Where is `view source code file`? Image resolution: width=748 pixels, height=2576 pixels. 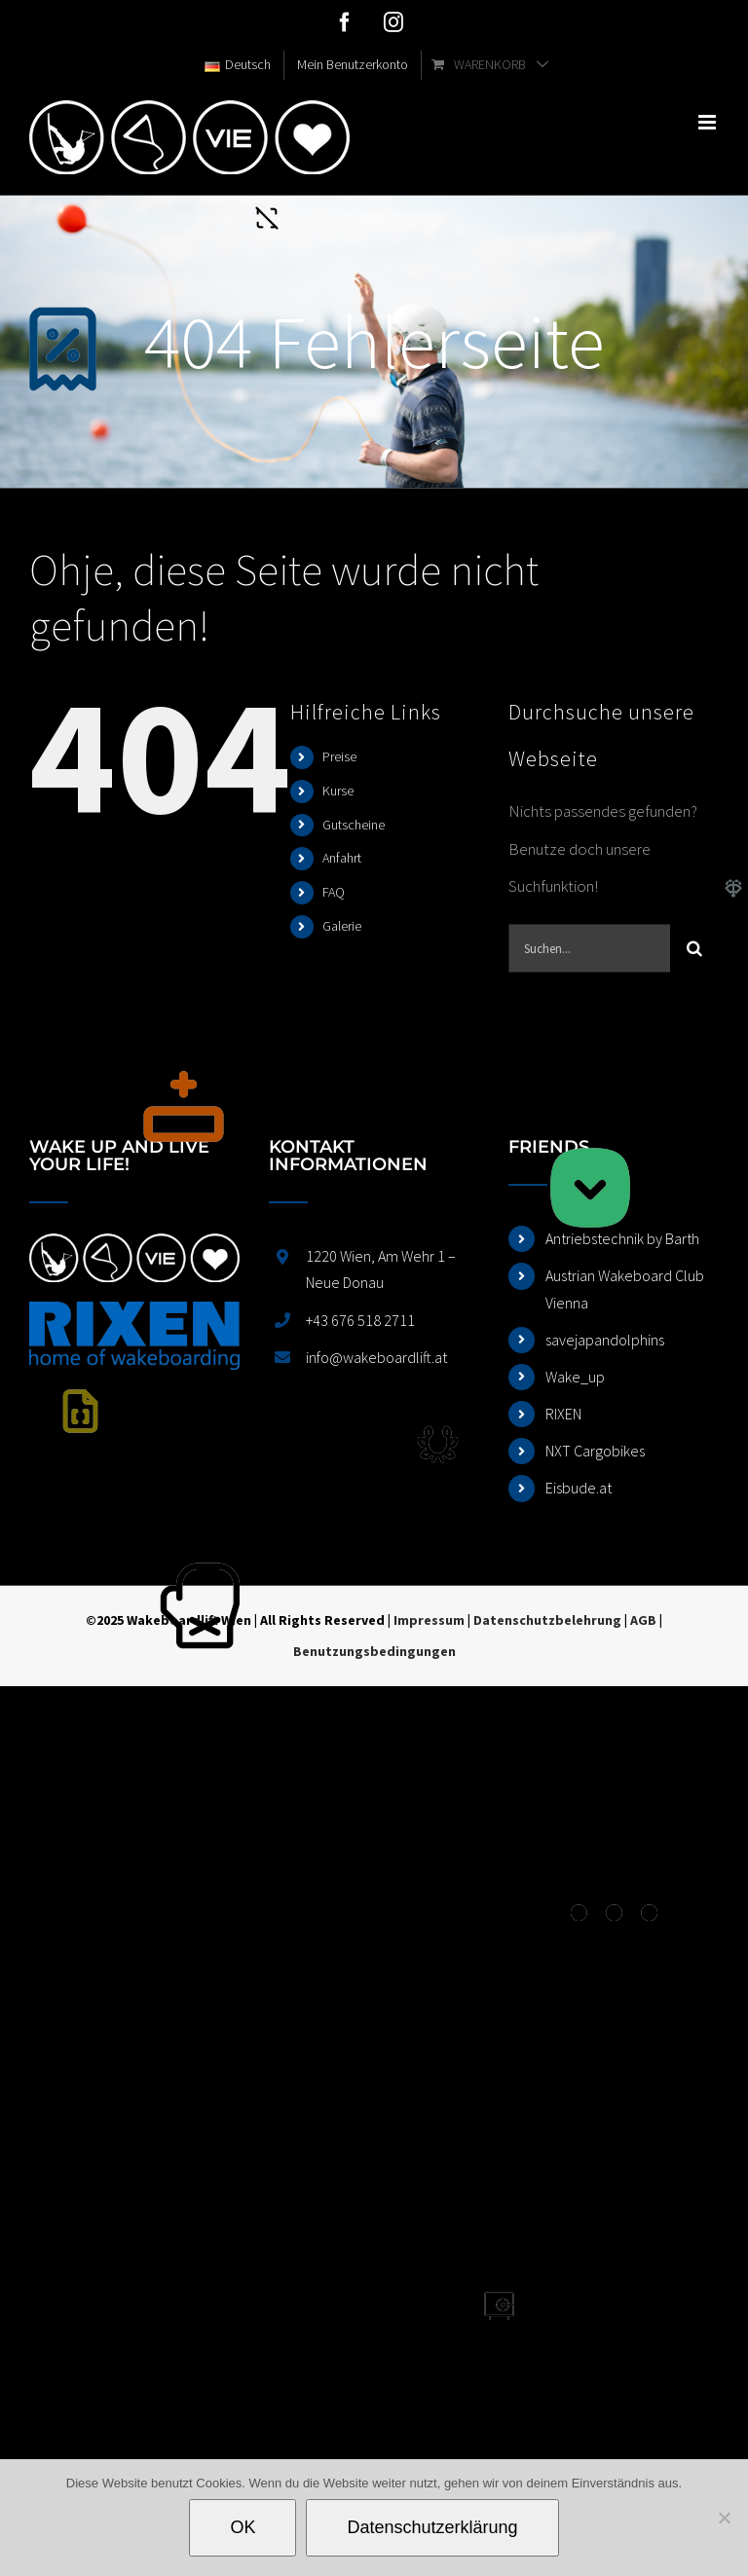
view source code file is located at coordinates (80, 1411).